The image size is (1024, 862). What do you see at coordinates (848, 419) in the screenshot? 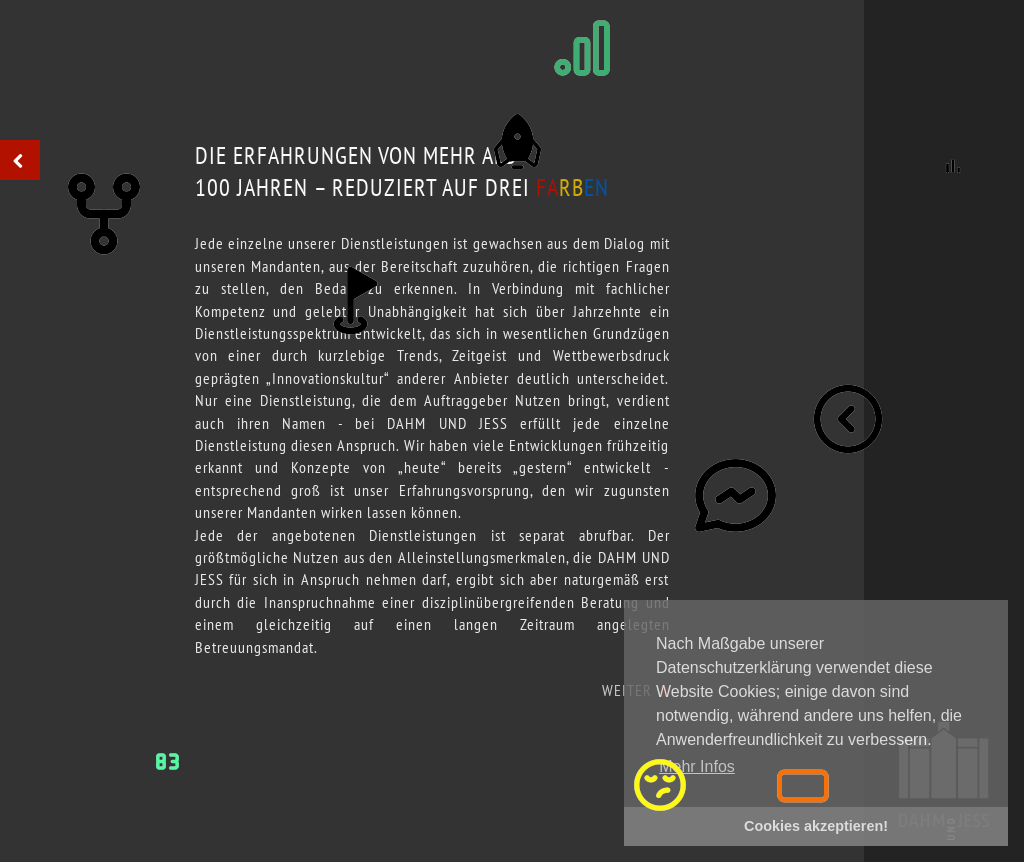
I see `go back to the previous screen` at bounding box center [848, 419].